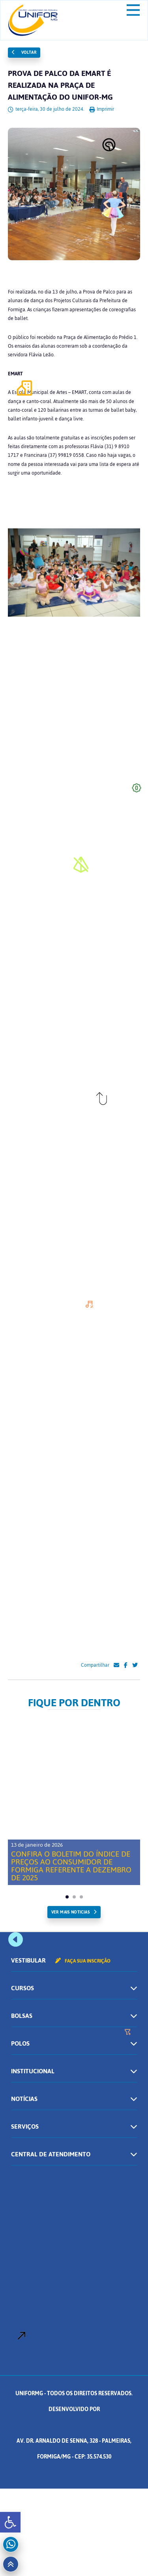 The width and height of the screenshot is (148, 2576). I want to click on apply quick or instant filtering, so click(127, 2032).